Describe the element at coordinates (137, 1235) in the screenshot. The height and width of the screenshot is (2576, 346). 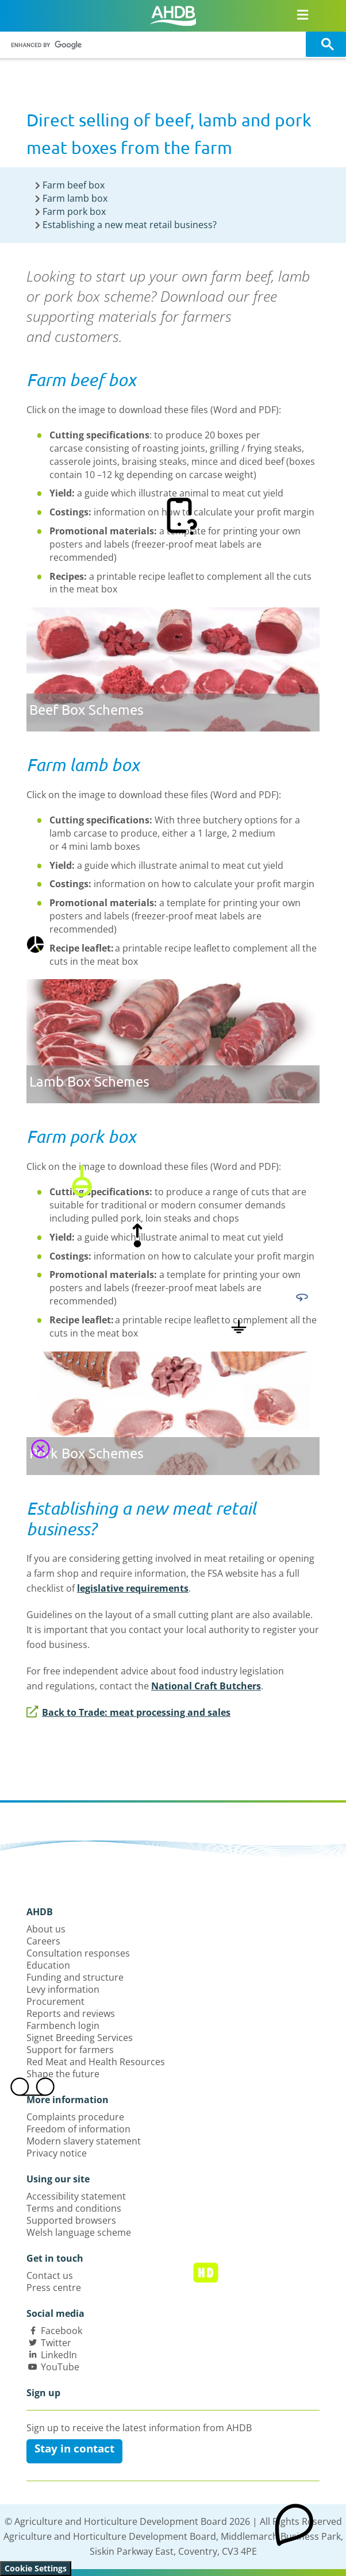
I see `move item up in a list` at that location.